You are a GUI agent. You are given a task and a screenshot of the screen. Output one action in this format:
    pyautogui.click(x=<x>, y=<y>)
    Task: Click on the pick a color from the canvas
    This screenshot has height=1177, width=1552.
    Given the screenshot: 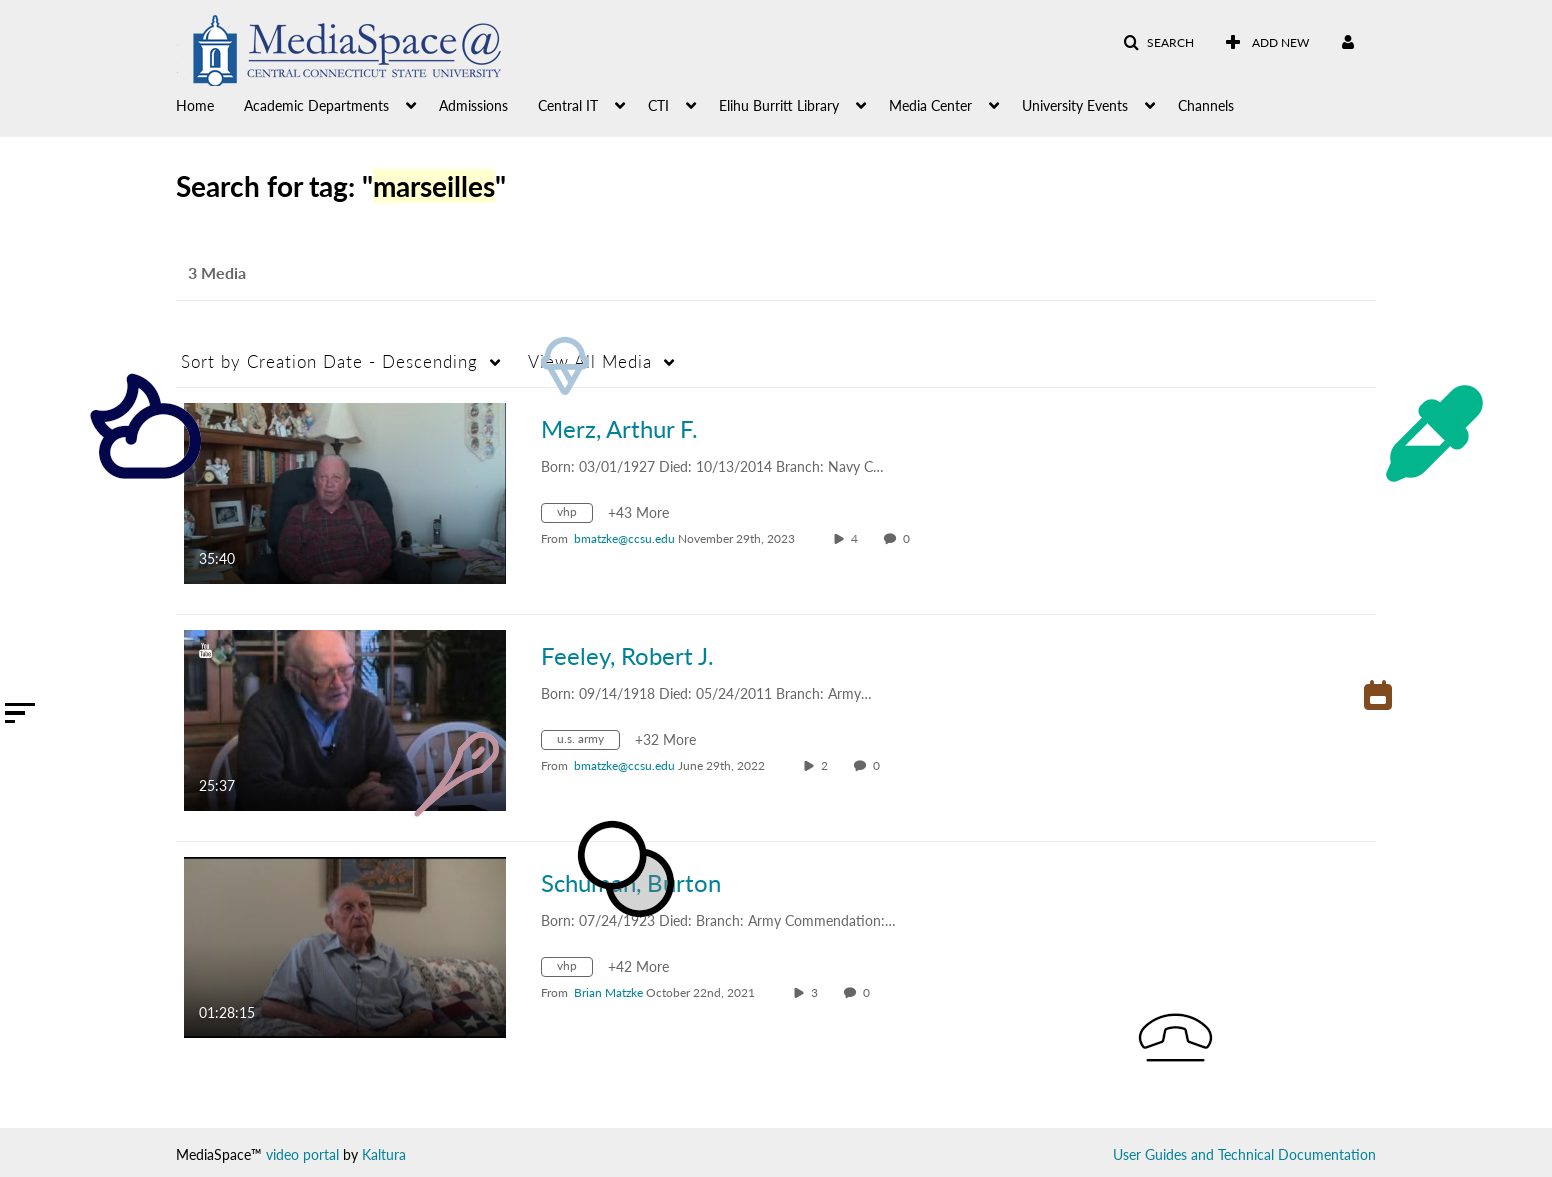 What is the action you would take?
    pyautogui.click(x=1434, y=433)
    